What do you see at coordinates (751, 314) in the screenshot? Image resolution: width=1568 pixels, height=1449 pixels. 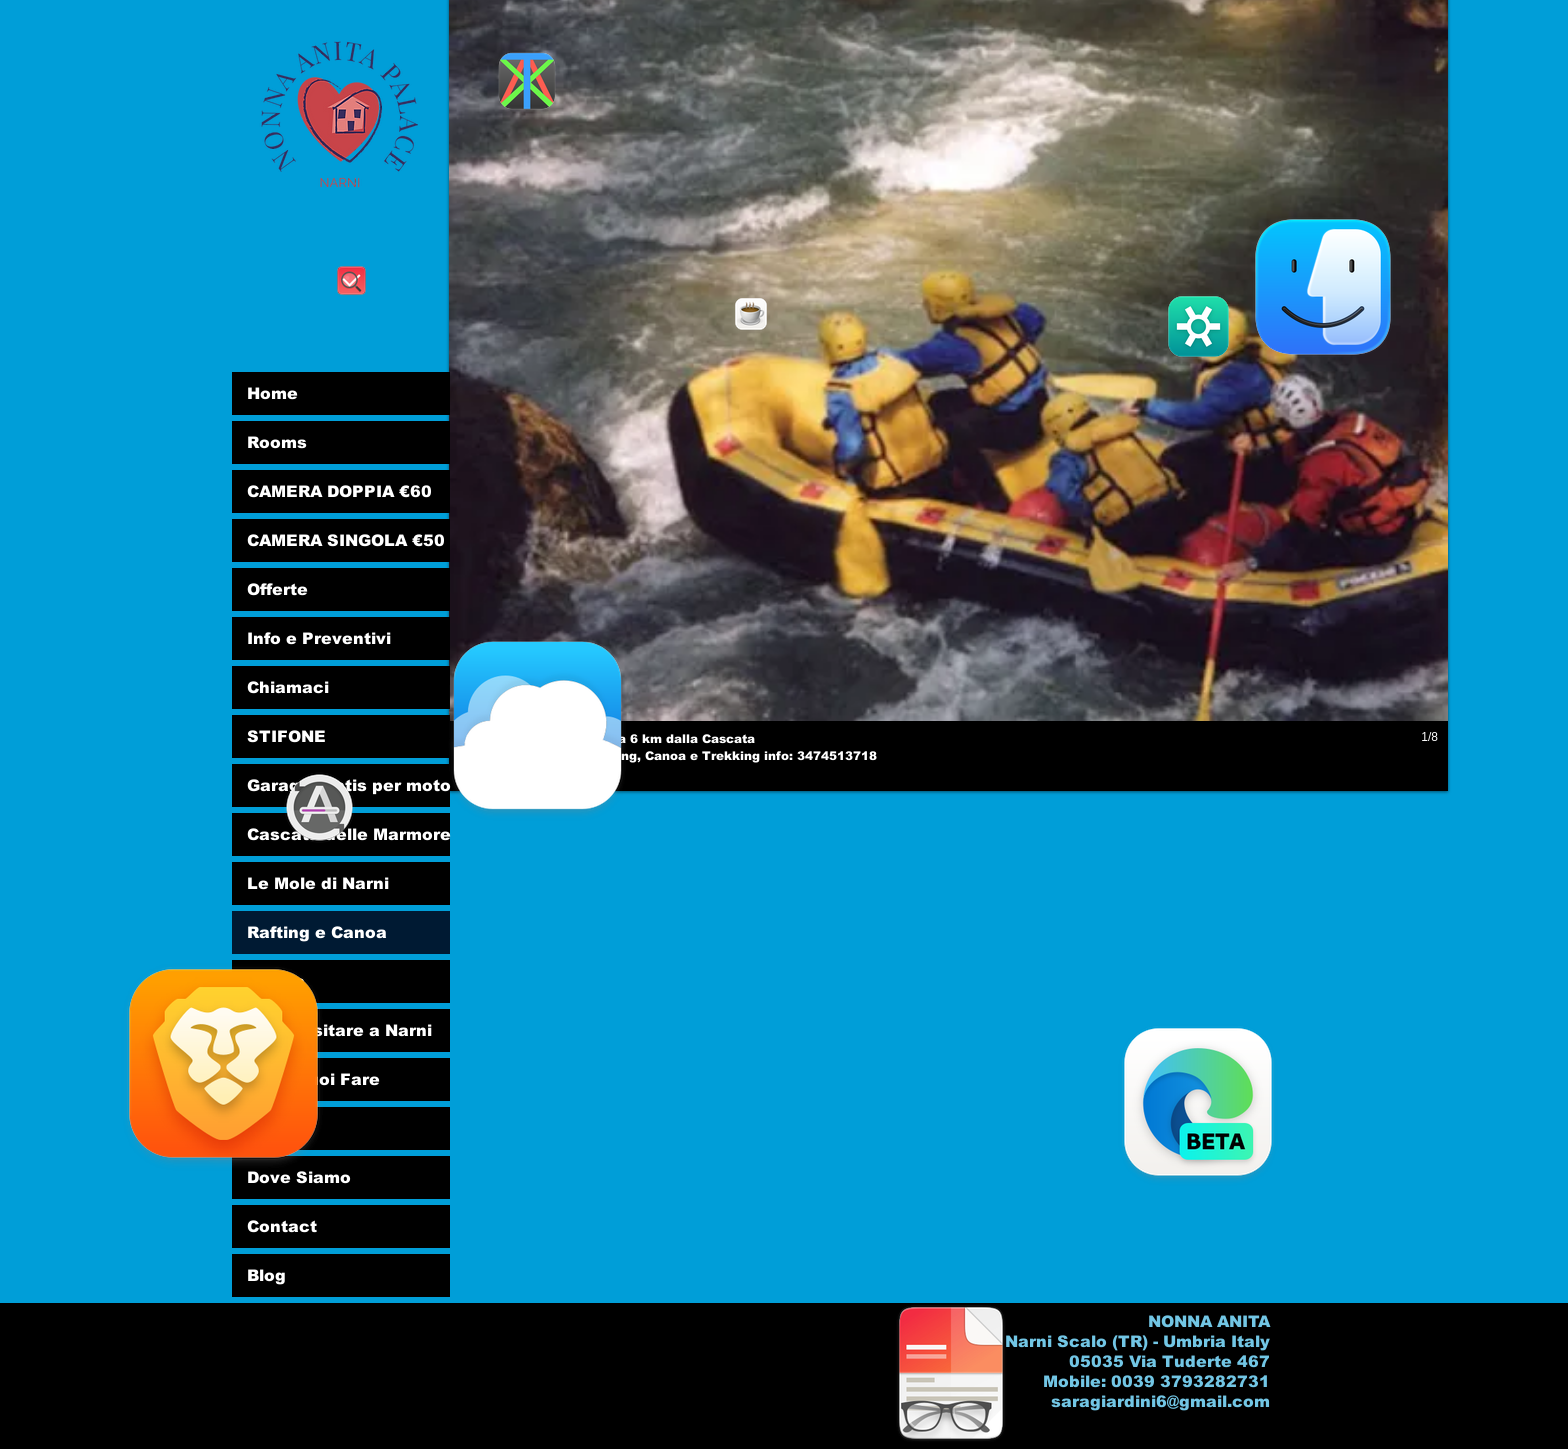 I see `launch caffeine app to prevent sleep mode` at bounding box center [751, 314].